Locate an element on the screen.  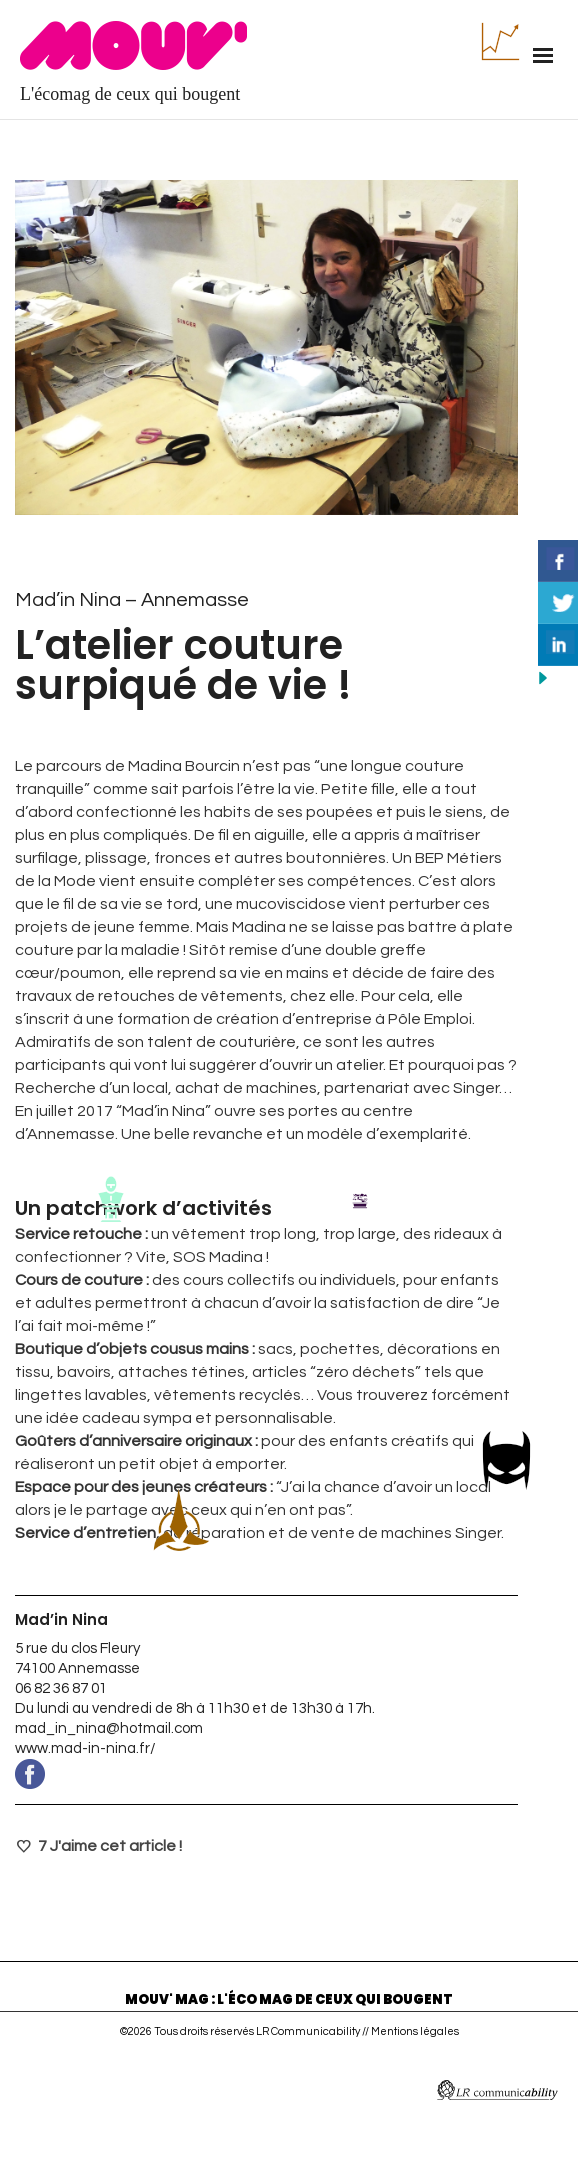
klingon empire emblem from star trek is located at coordinates (181, 1519).